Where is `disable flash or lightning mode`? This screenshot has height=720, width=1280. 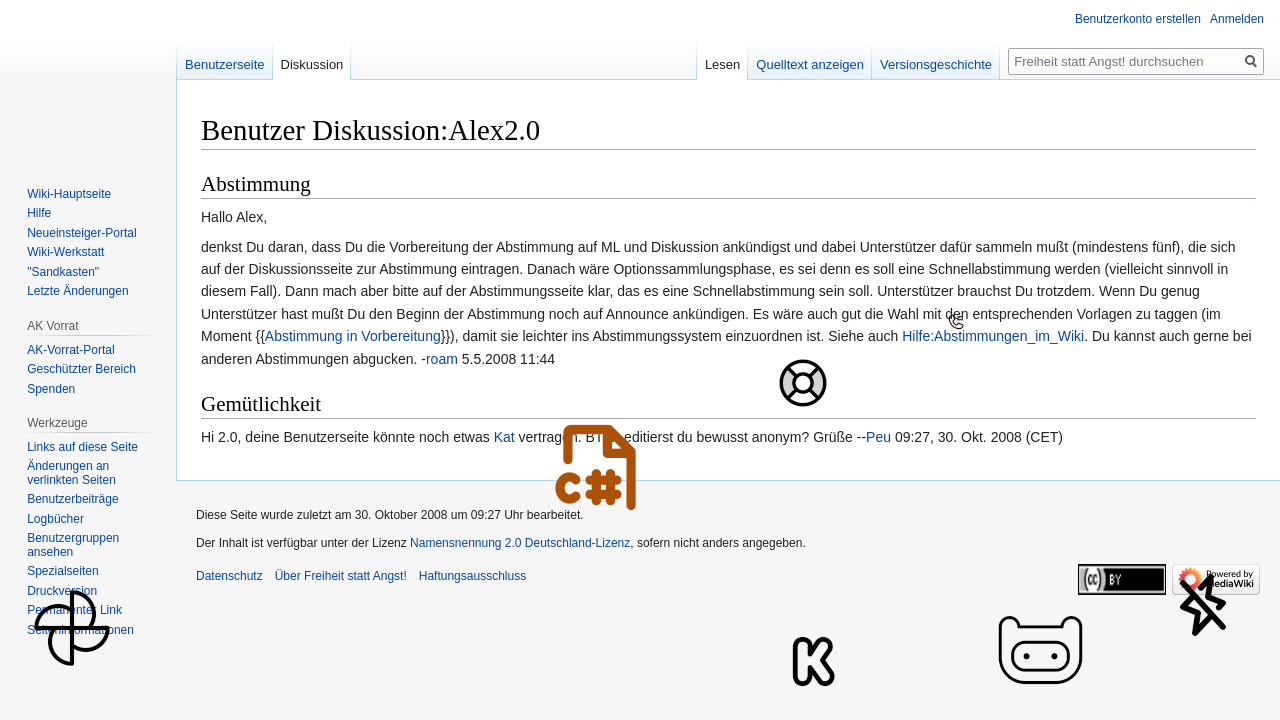
disable flash or lightning mode is located at coordinates (1203, 605).